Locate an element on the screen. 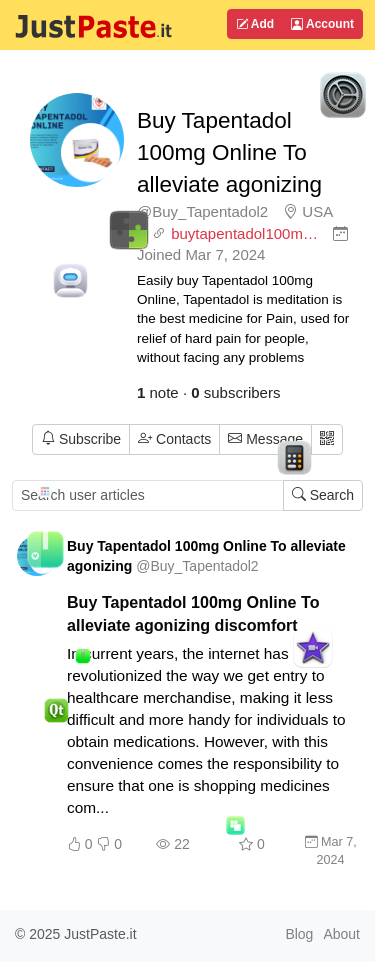 Image resolution: width=375 pixels, height=962 pixels. open window tiling and arrangement controls is located at coordinates (235, 825).